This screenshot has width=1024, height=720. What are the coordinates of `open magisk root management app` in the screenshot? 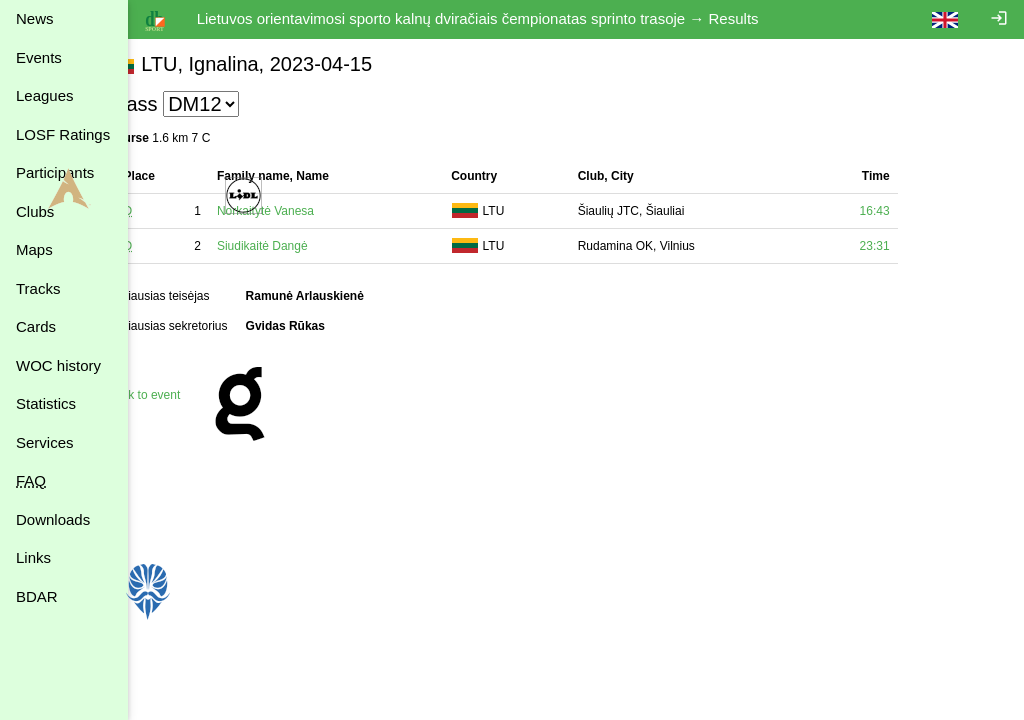 It's located at (148, 592).